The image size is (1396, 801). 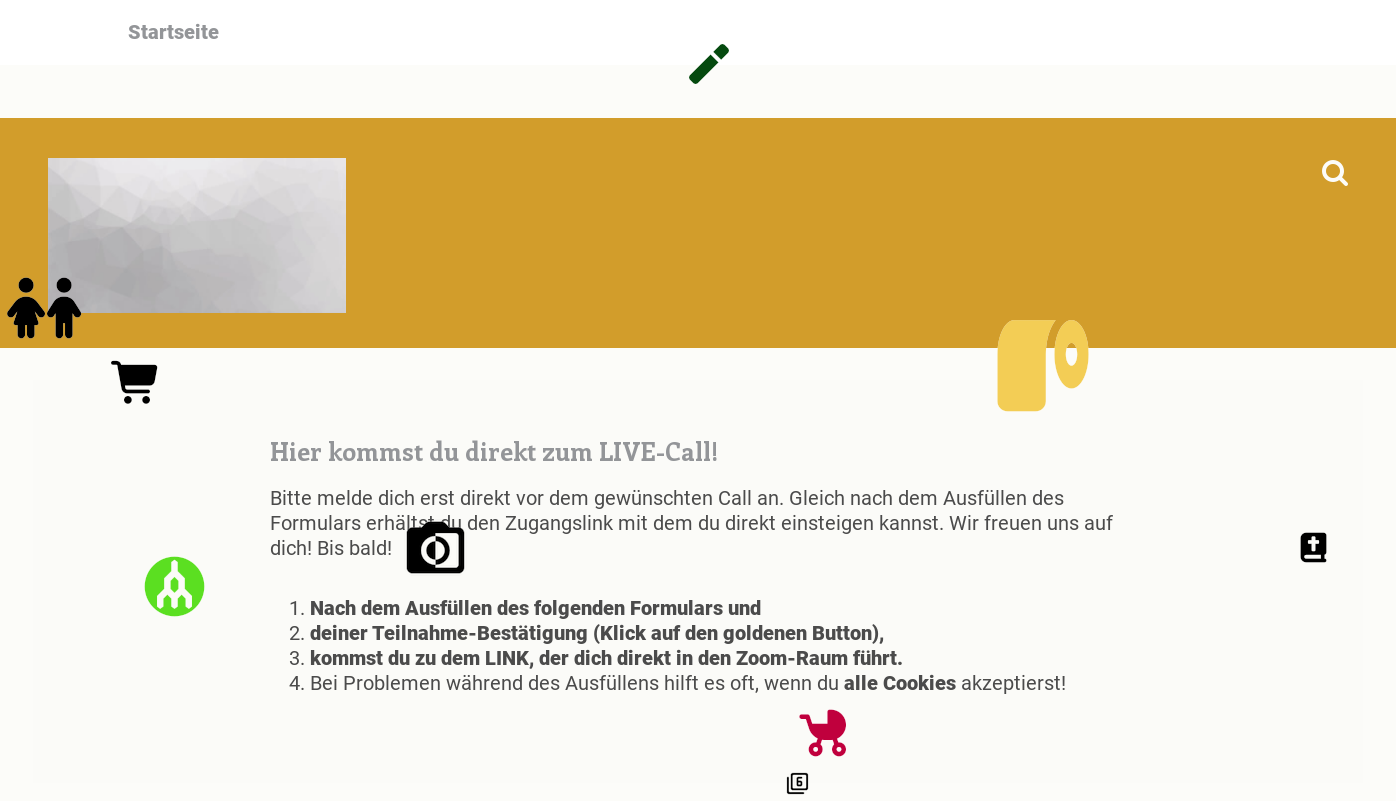 I want to click on apply auto-enhance or magic edit to content, so click(x=709, y=64).